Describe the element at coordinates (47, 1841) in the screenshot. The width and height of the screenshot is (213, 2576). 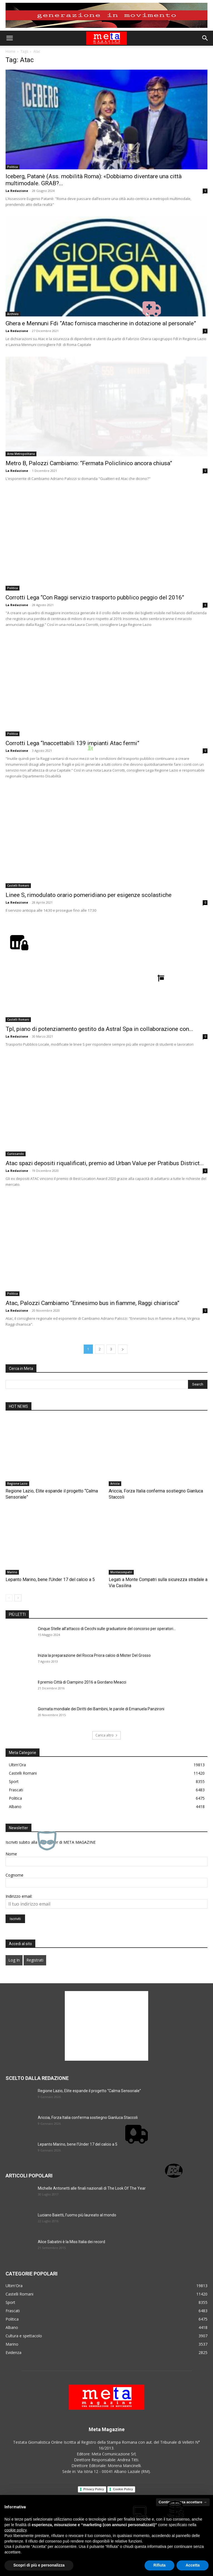
I see `open the Grindr app` at that location.